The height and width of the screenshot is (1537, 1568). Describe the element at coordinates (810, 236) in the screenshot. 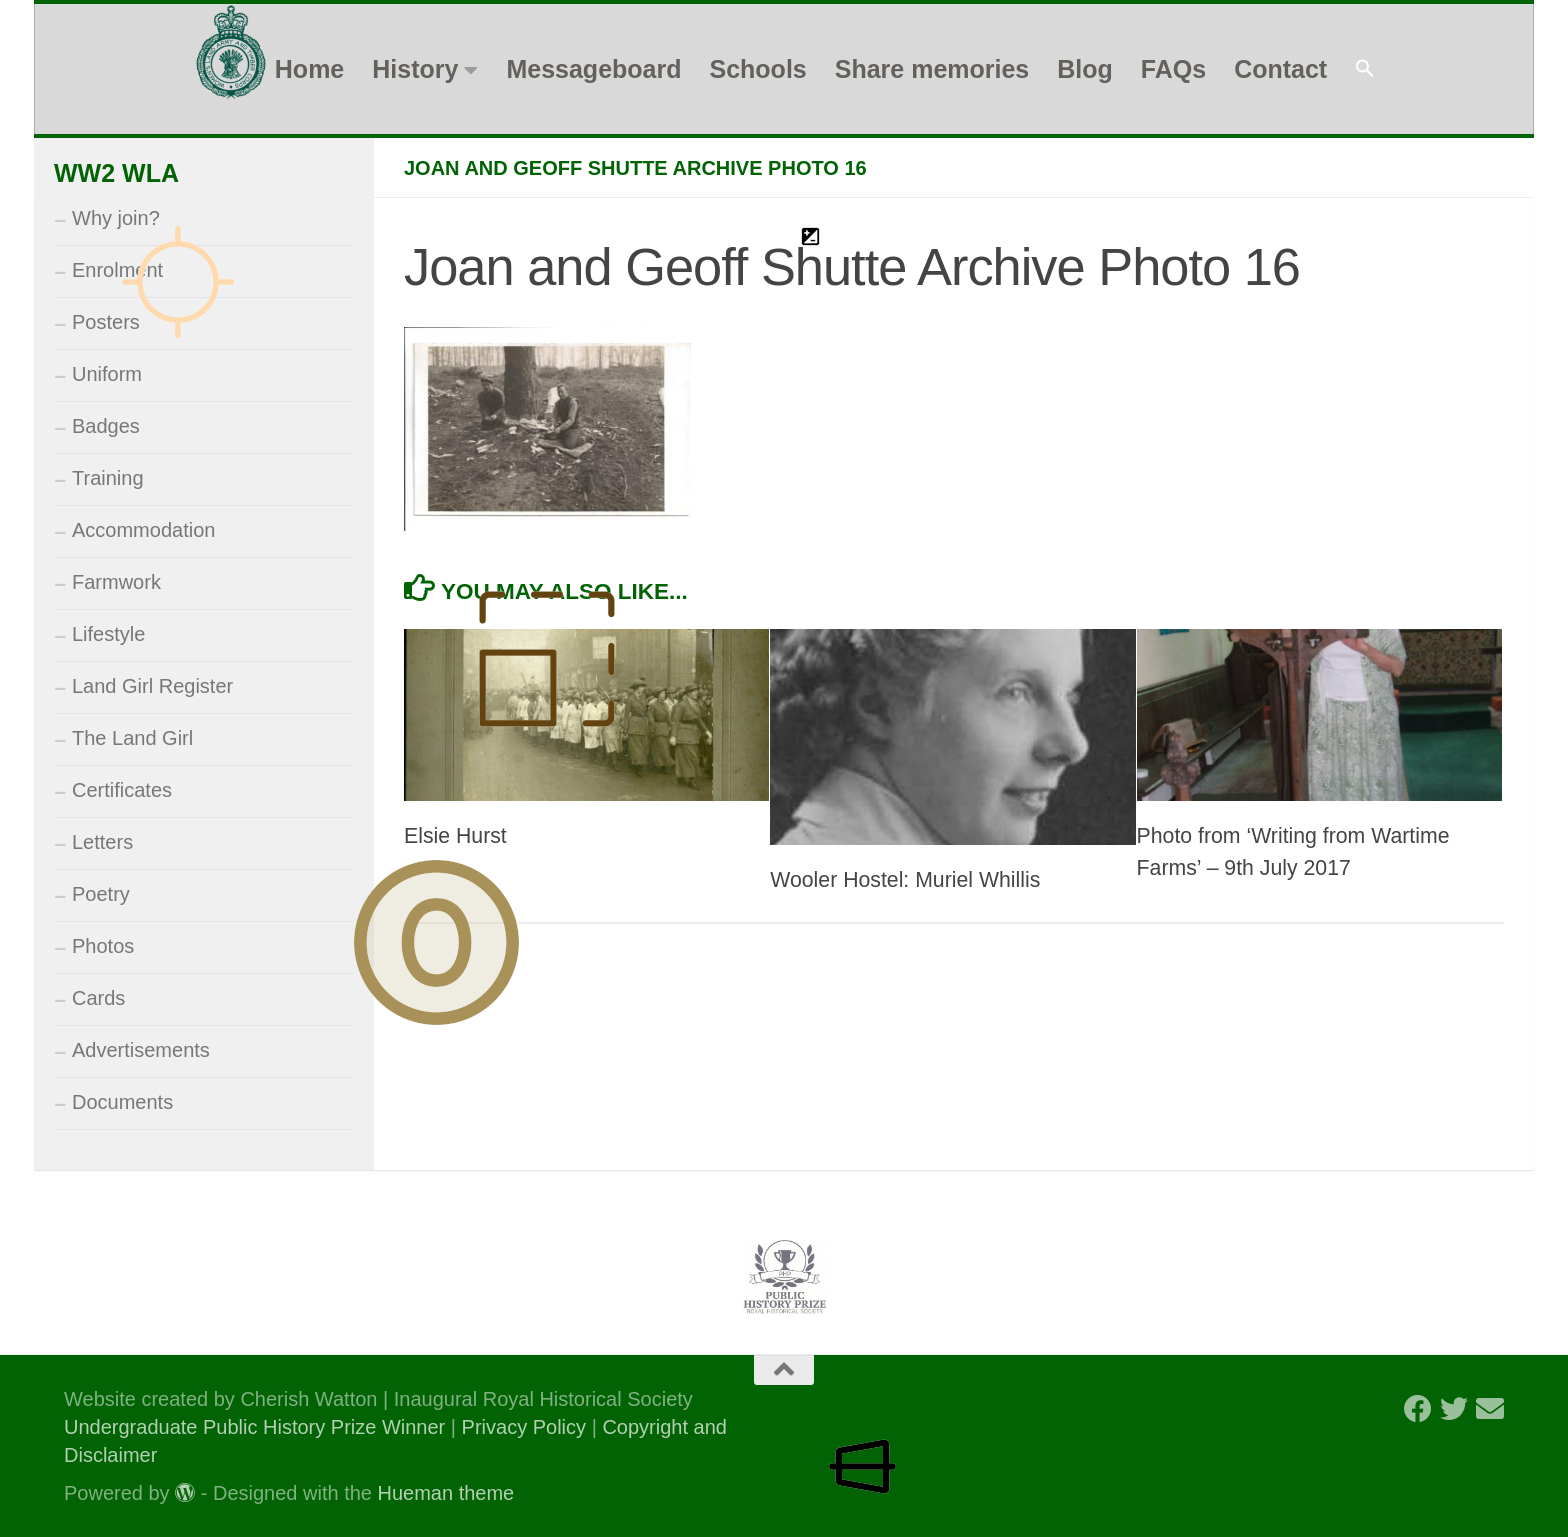

I see `adjust camera ISO sensitivity settings` at that location.